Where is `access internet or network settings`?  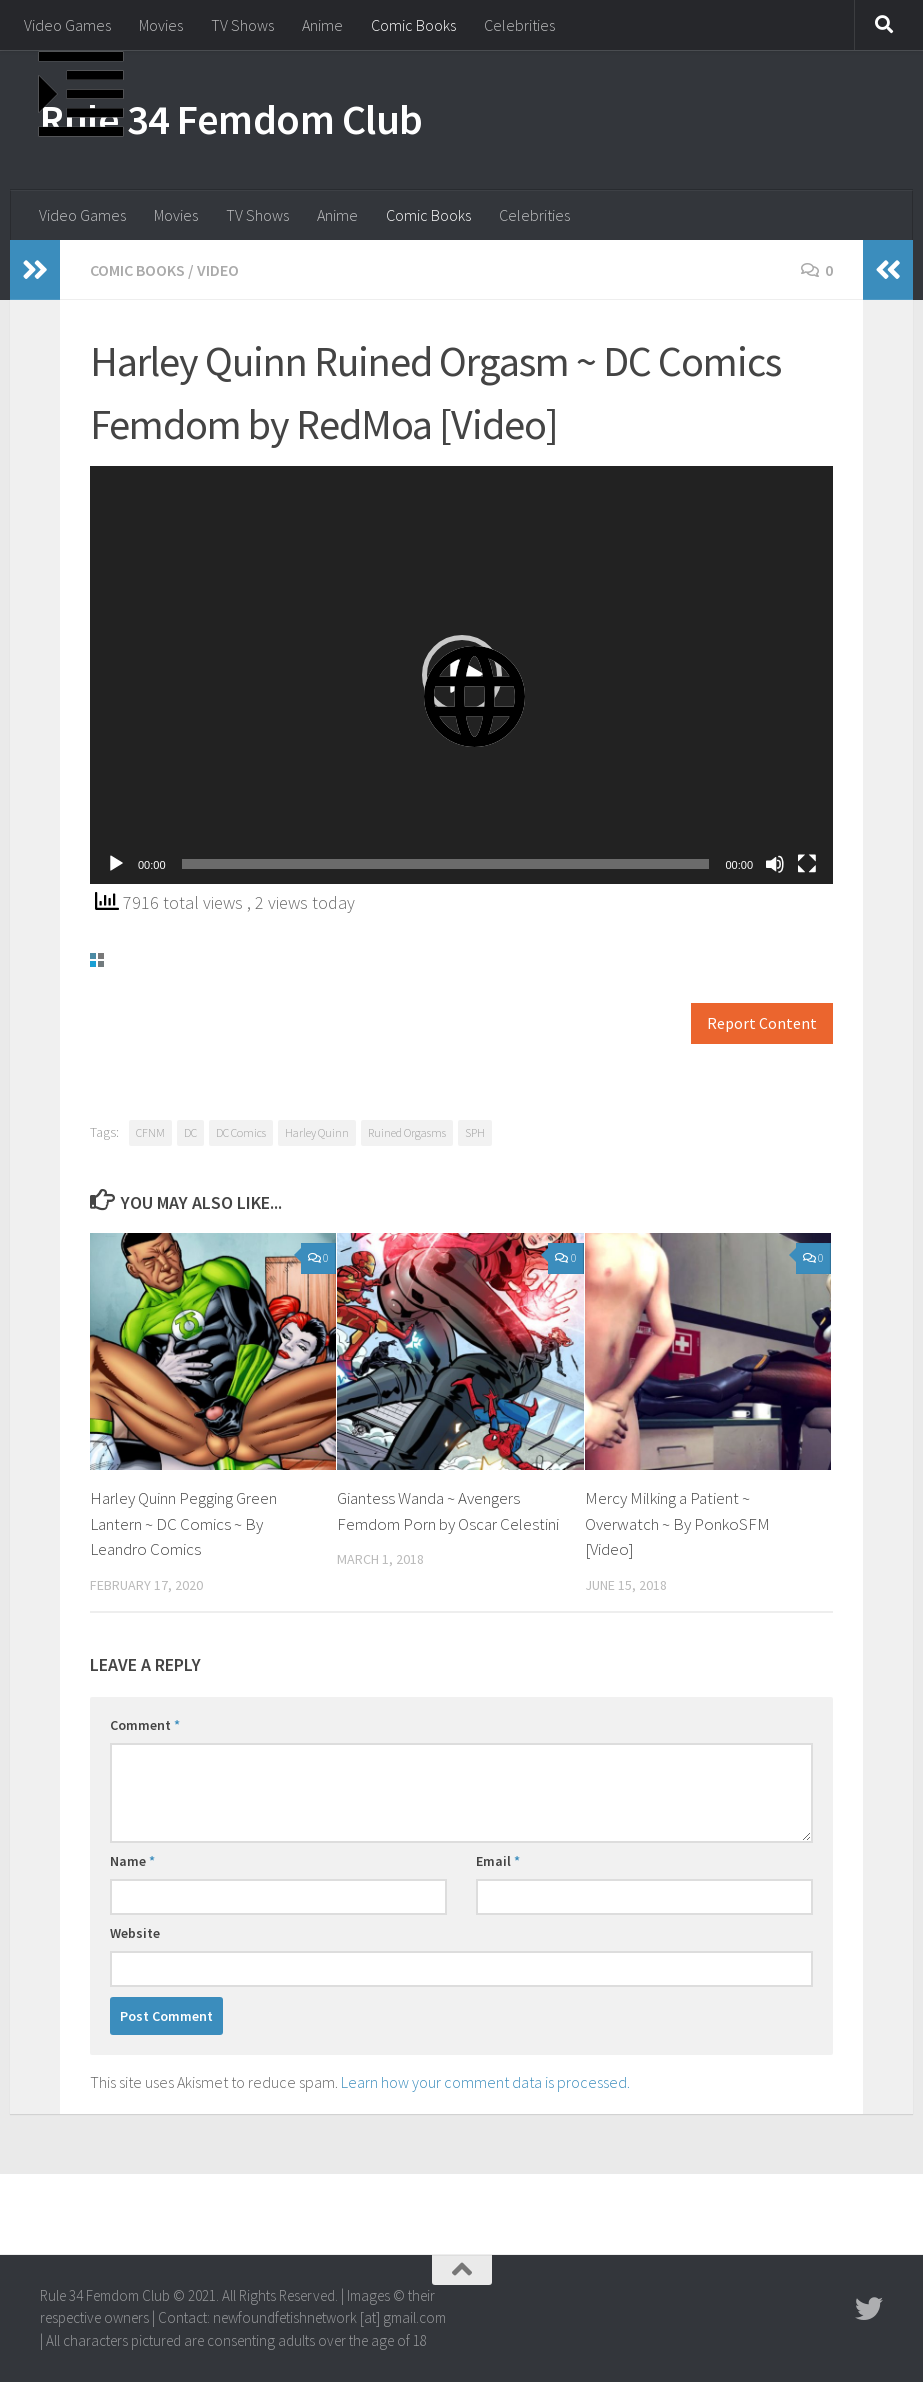
access internet or network settings is located at coordinates (474, 696).